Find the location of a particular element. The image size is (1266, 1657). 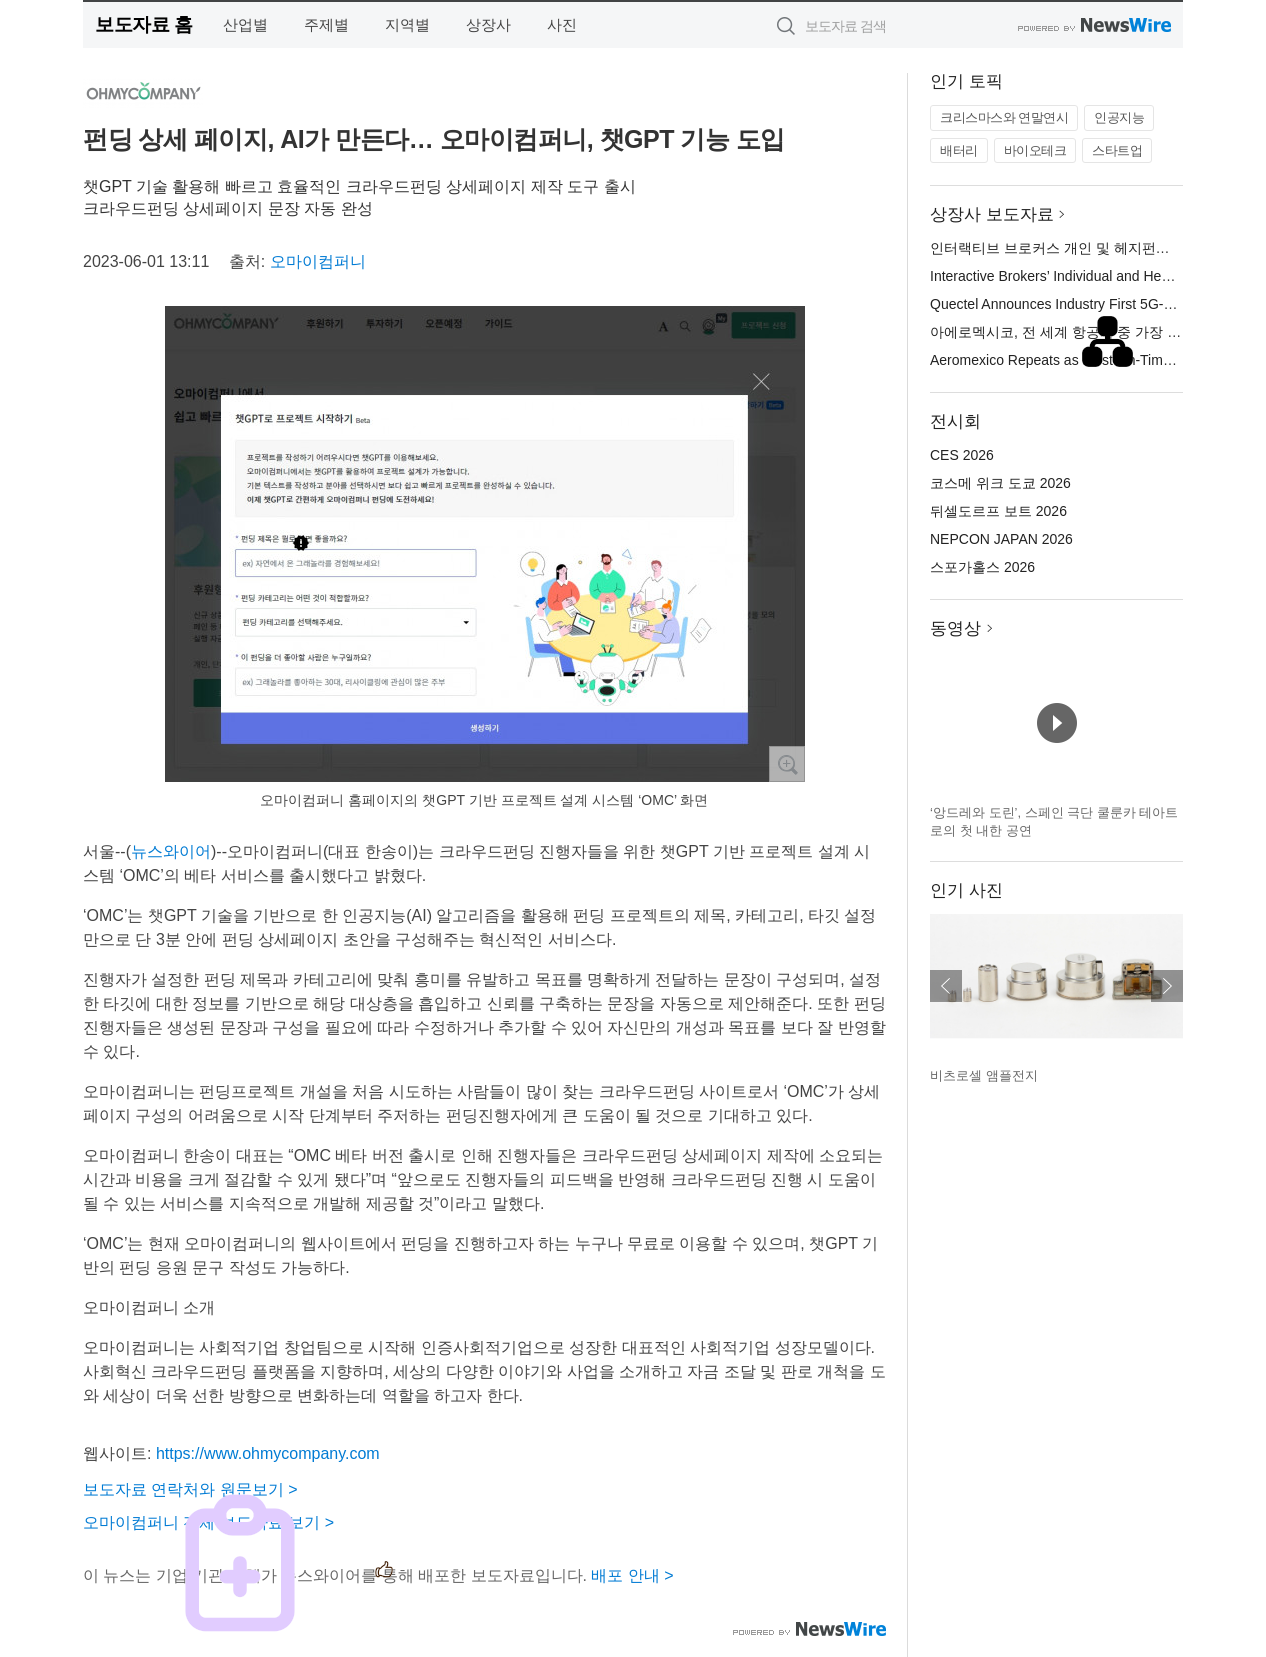

like or upvote content is located at coordinates (384, 1570).